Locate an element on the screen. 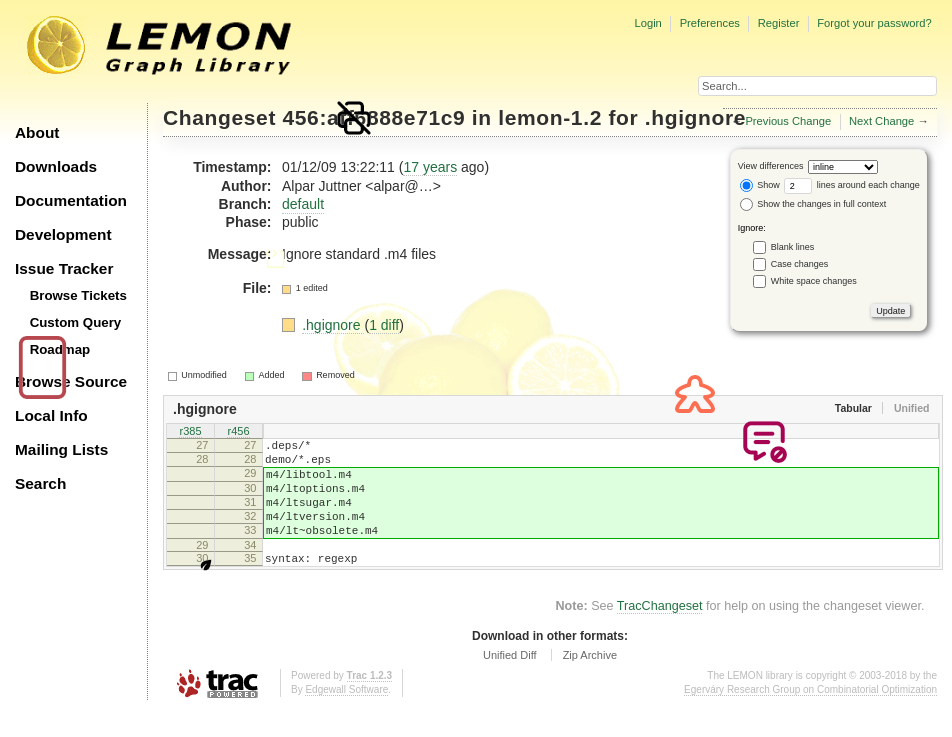  access board game or tabletop gaming features is located at coordinates (695, 395).